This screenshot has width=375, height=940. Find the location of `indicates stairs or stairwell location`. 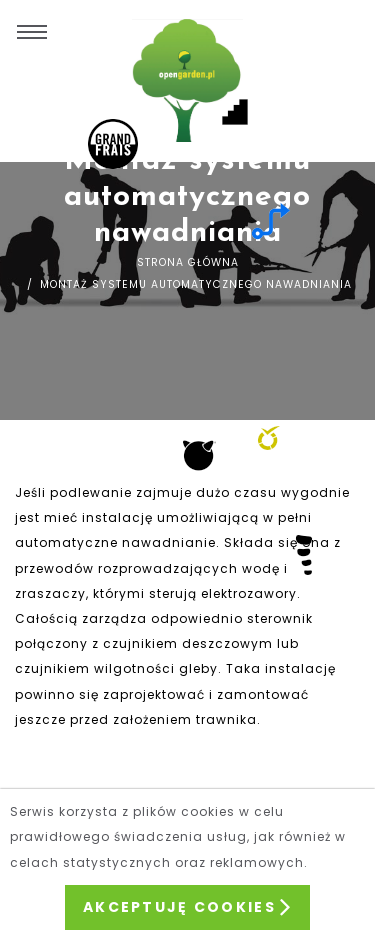

indicates stairs or stairwell location is located at coordinates (235, 112).